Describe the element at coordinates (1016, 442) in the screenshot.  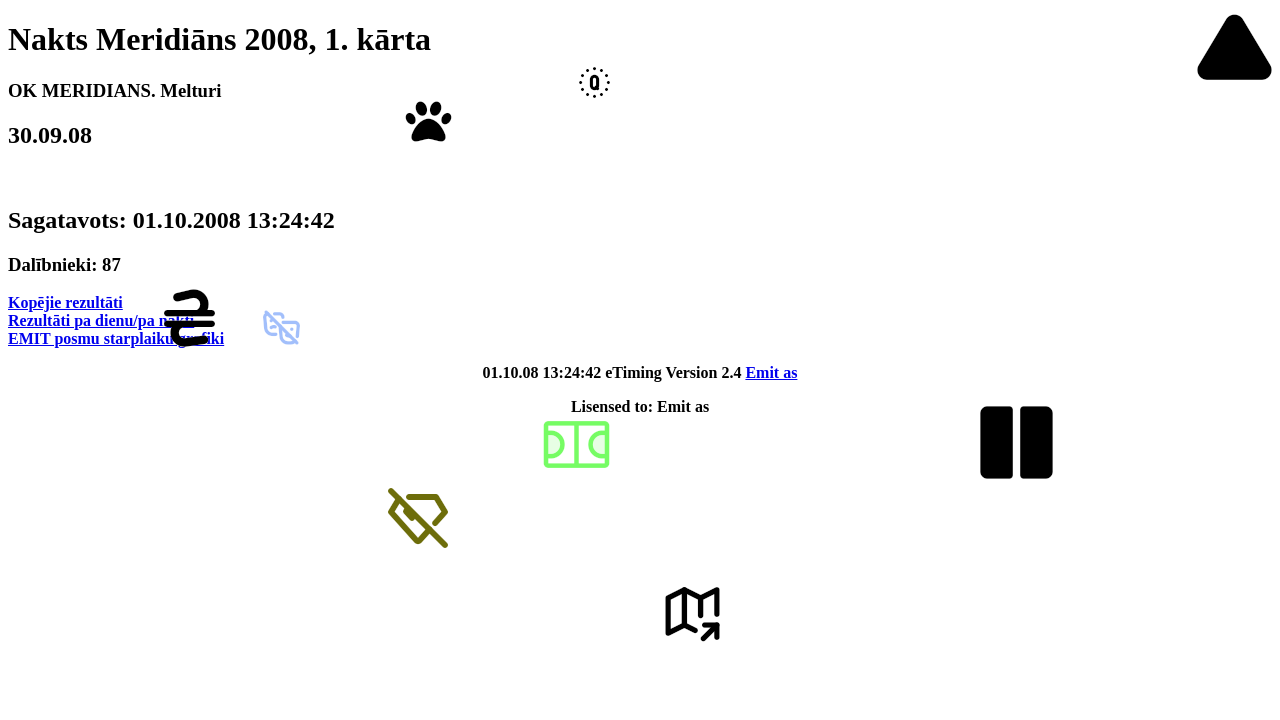
I see `switch to two-column layout` at that location.